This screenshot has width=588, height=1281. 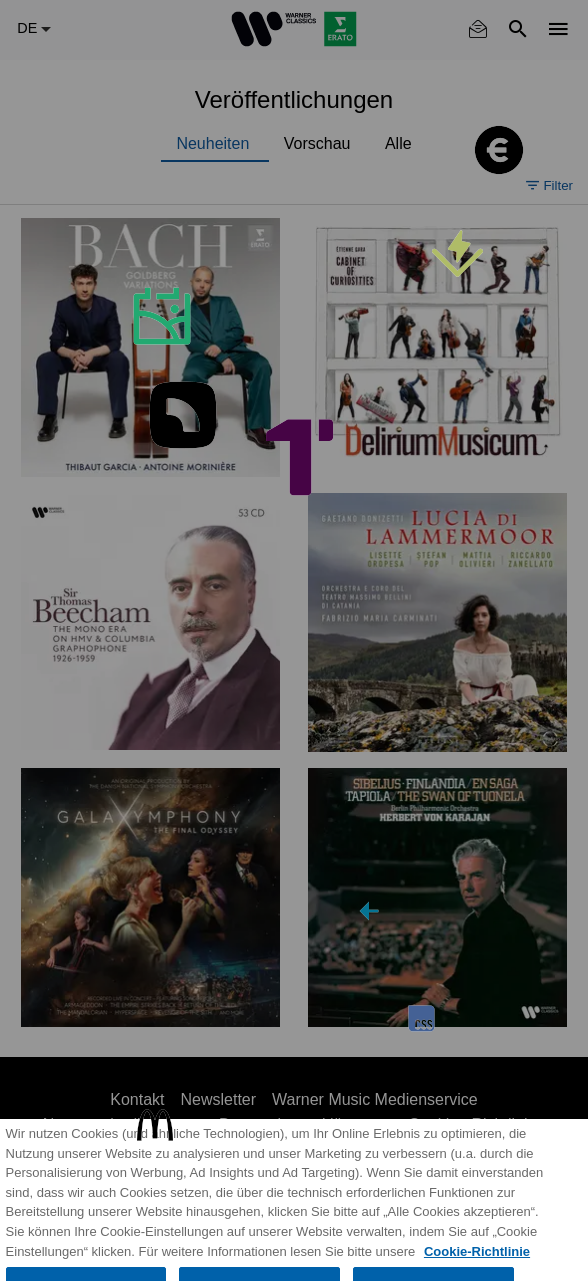 I want to click on view photo gallery, so click(x=162, y=319).